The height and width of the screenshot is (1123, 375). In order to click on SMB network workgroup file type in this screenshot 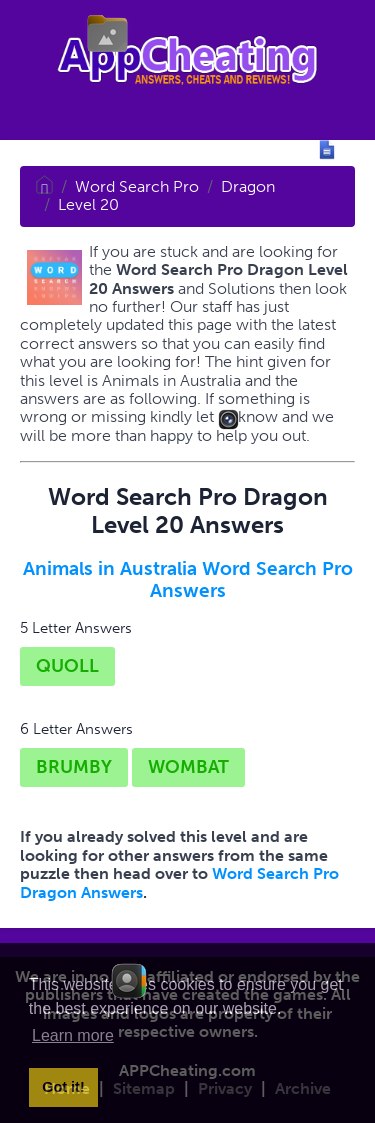, I will do `click(327, 150)`.